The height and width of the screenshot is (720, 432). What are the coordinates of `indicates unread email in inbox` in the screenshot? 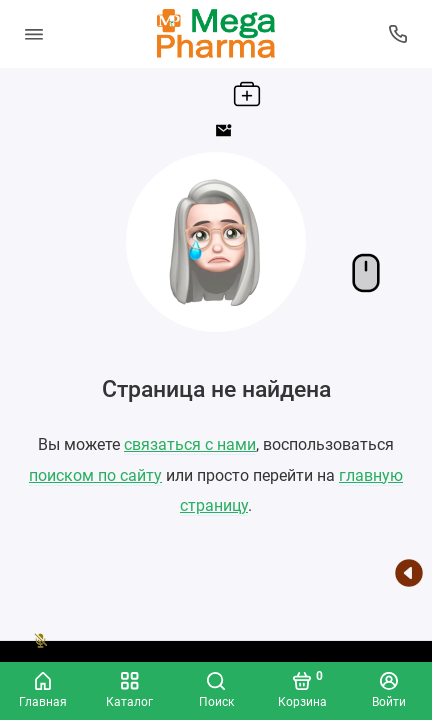 It's located at (223, 130).